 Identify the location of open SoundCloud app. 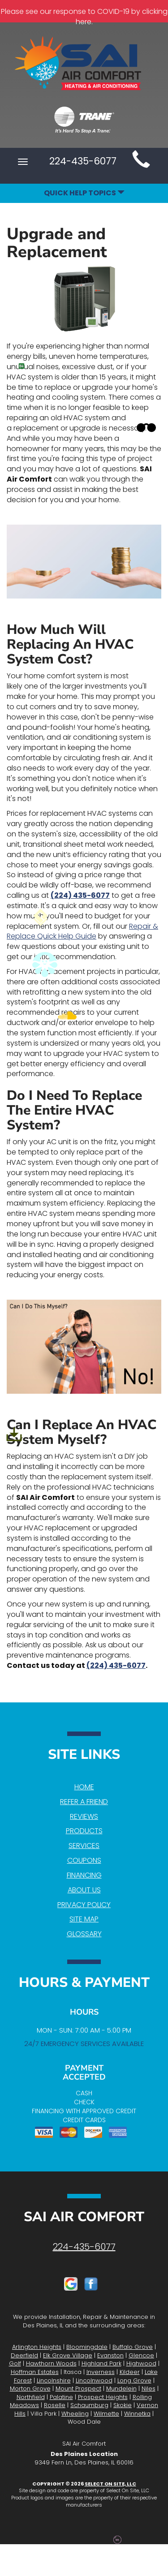
(67, 1015).